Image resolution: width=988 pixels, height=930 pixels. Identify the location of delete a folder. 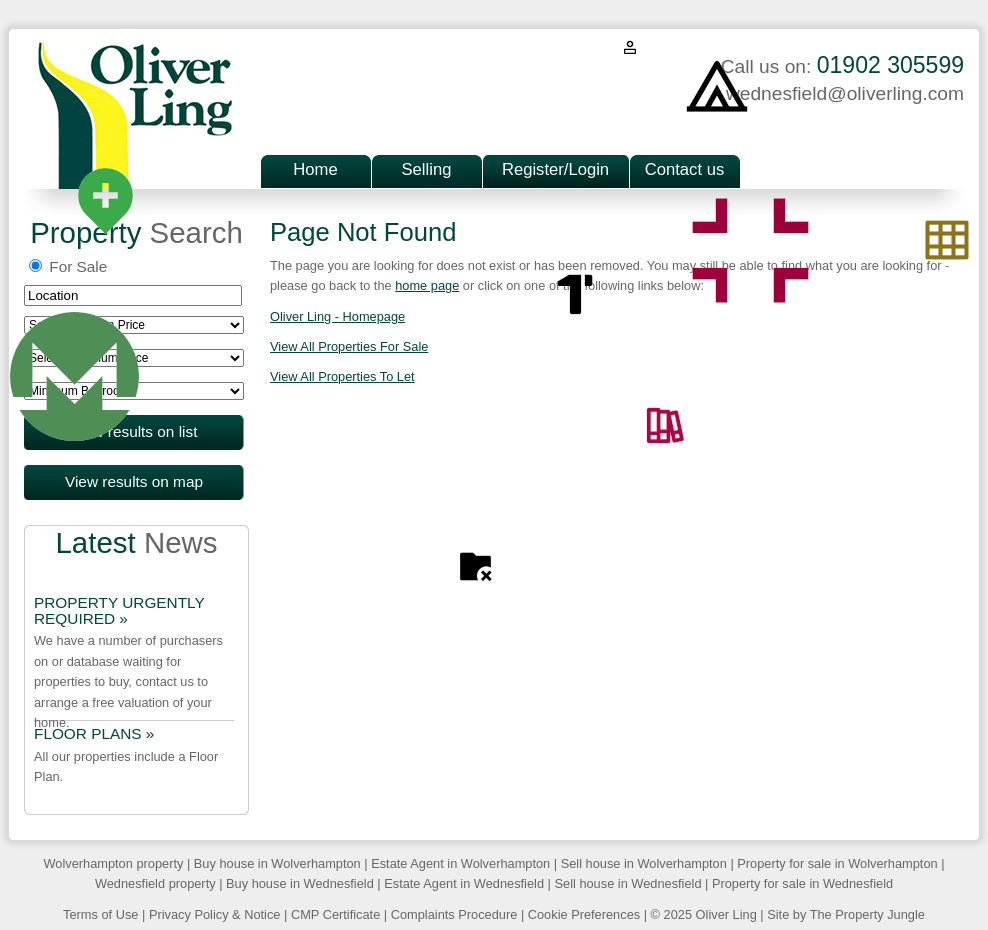
(475, 566).